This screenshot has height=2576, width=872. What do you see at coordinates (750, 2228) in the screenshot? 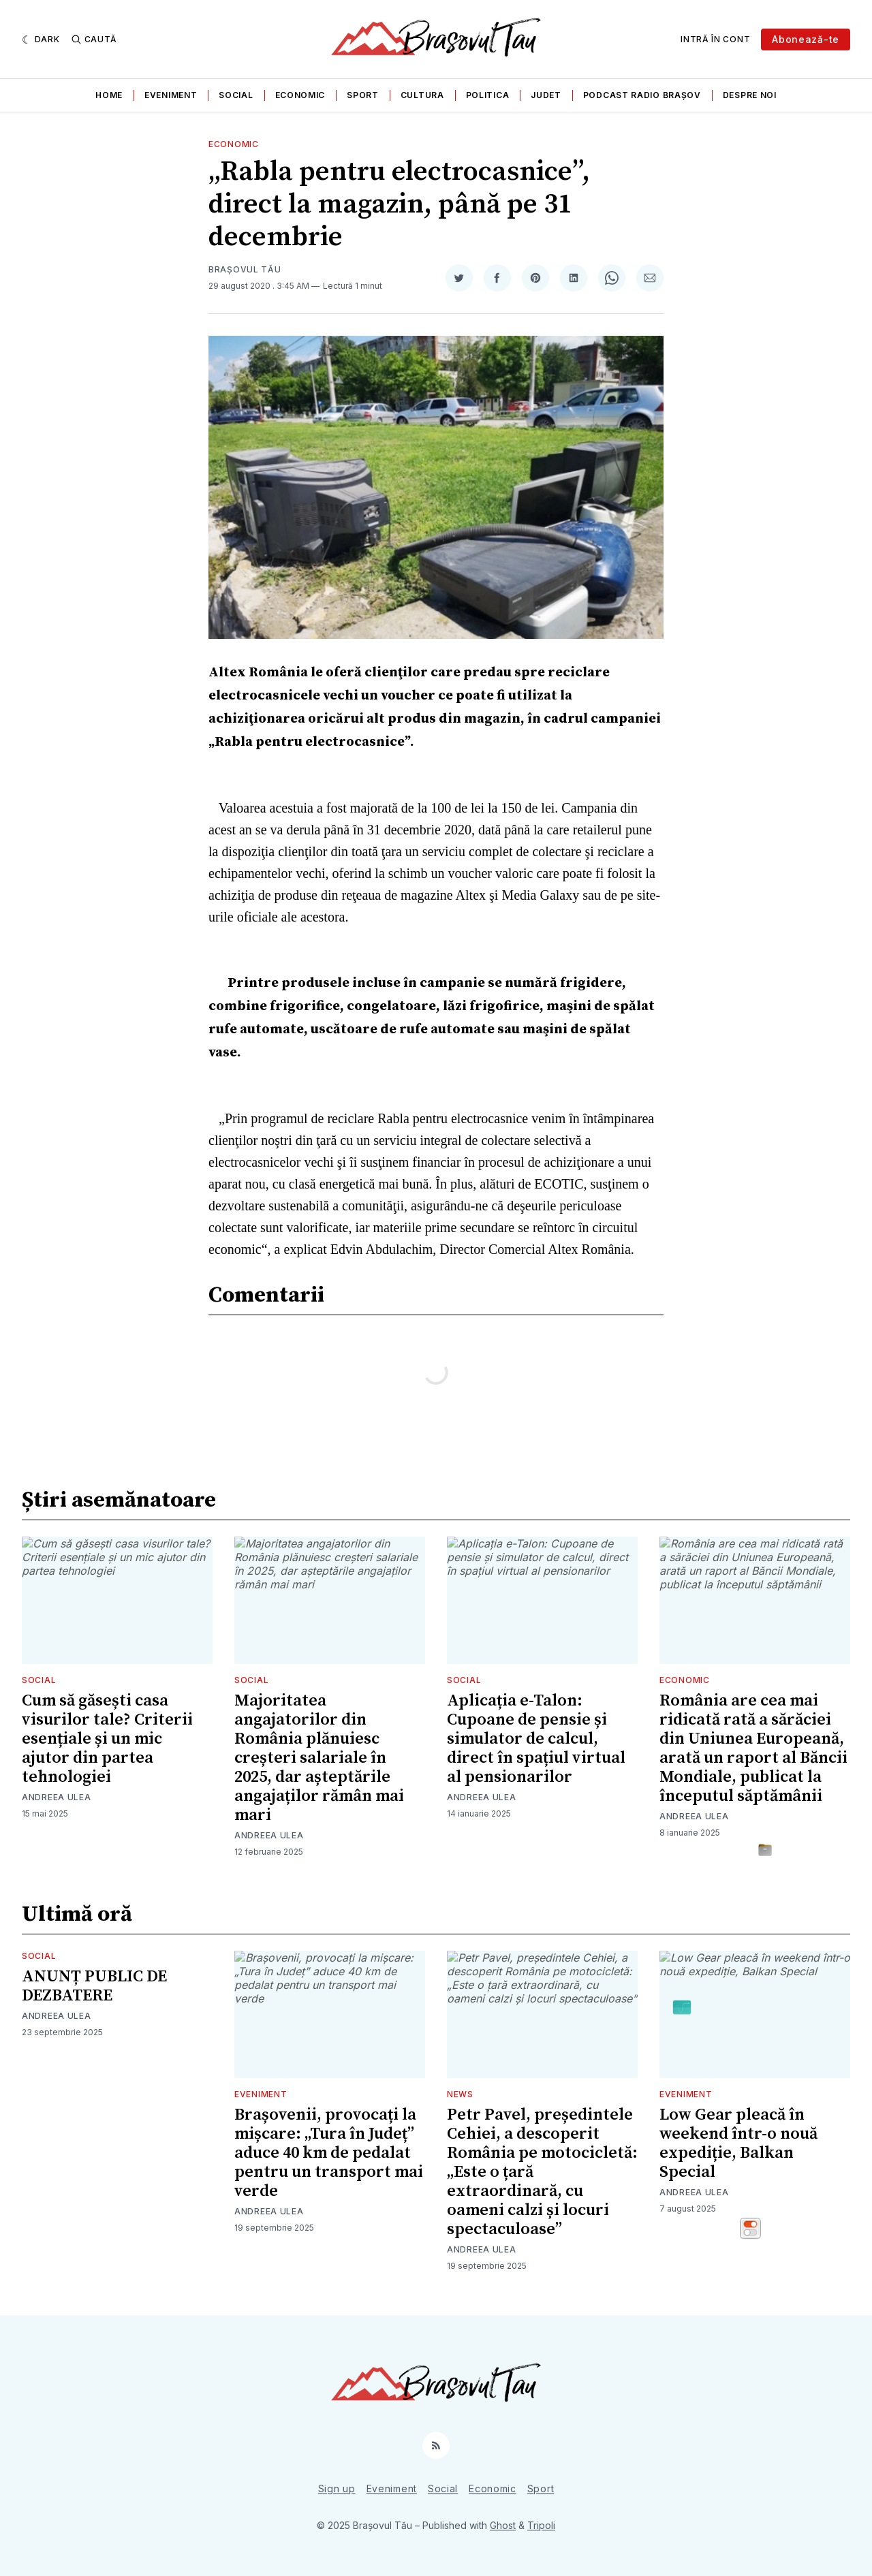
I see `open gnome tweaks to customize system settings` at bounding box center [750, 2228].